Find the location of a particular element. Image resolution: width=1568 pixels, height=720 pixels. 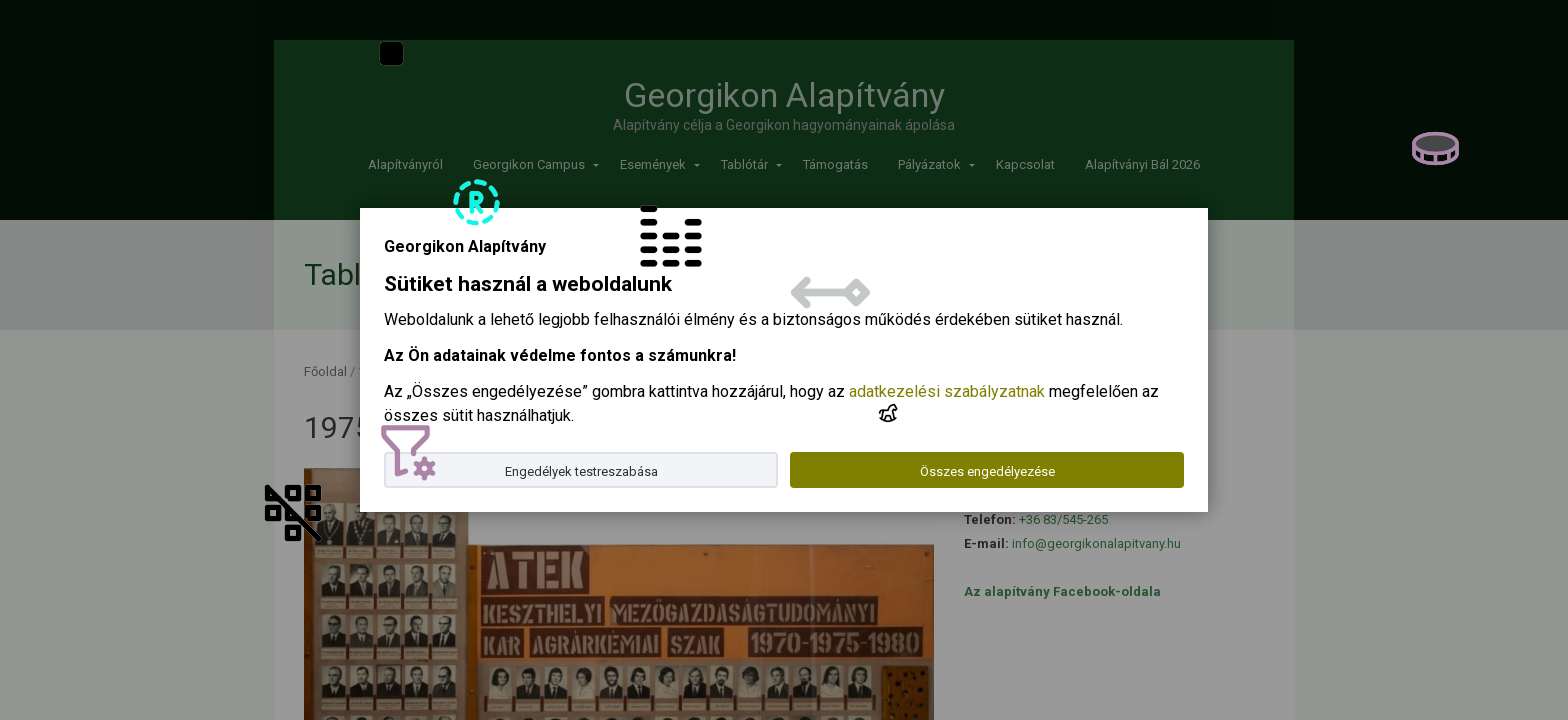

configure filter settings is located at coordinates (405, 449).